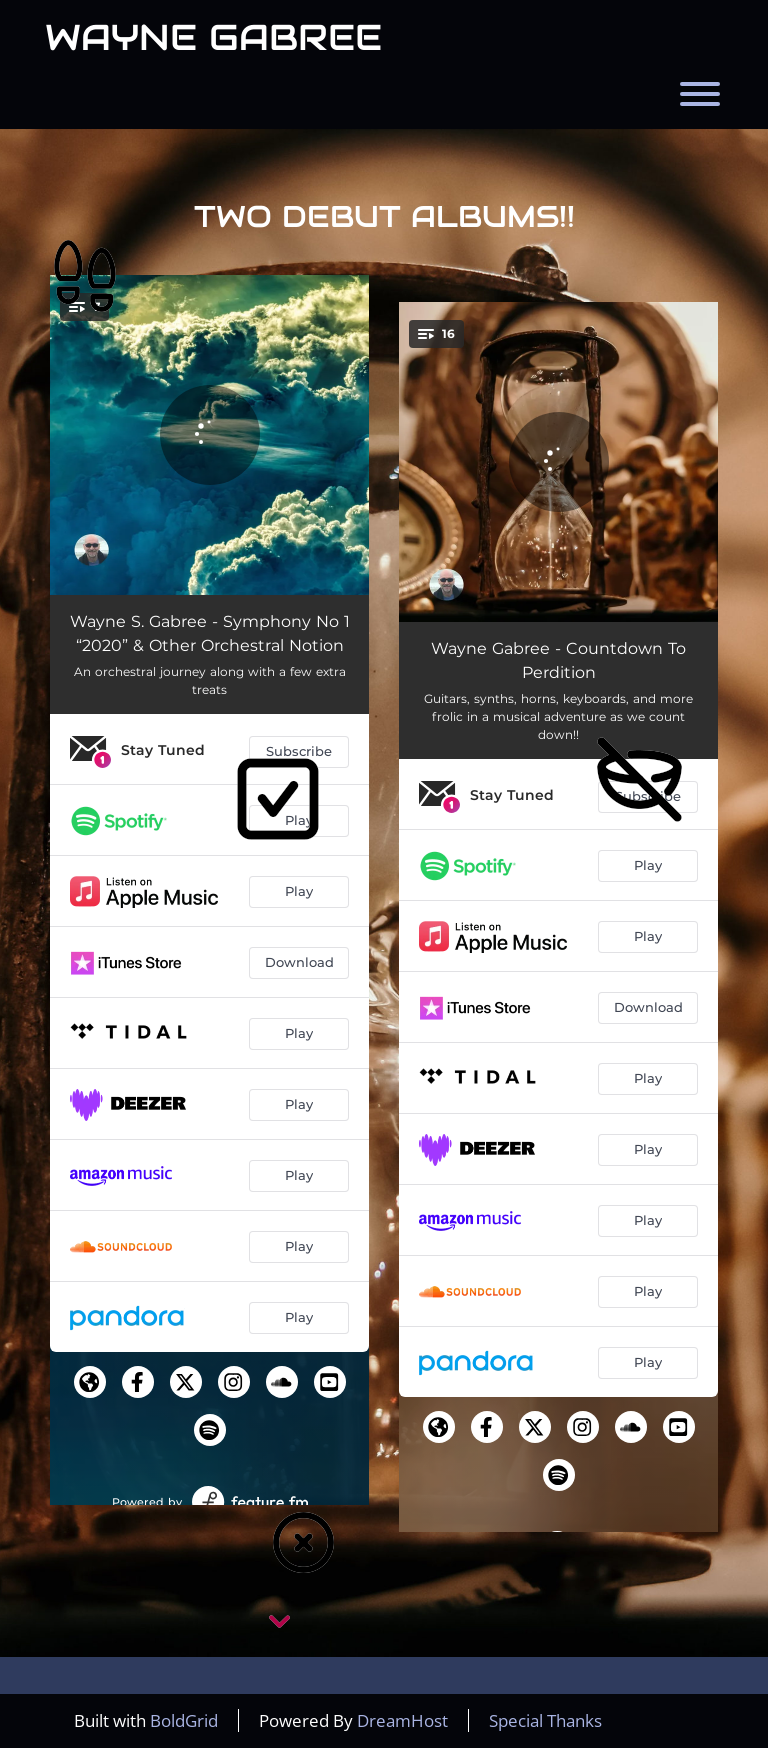 This screenshot has height=1748, width=768. Describe the element at coordinates (278, 799) in the screenshot. I see `select or check an item in a list` at that location.